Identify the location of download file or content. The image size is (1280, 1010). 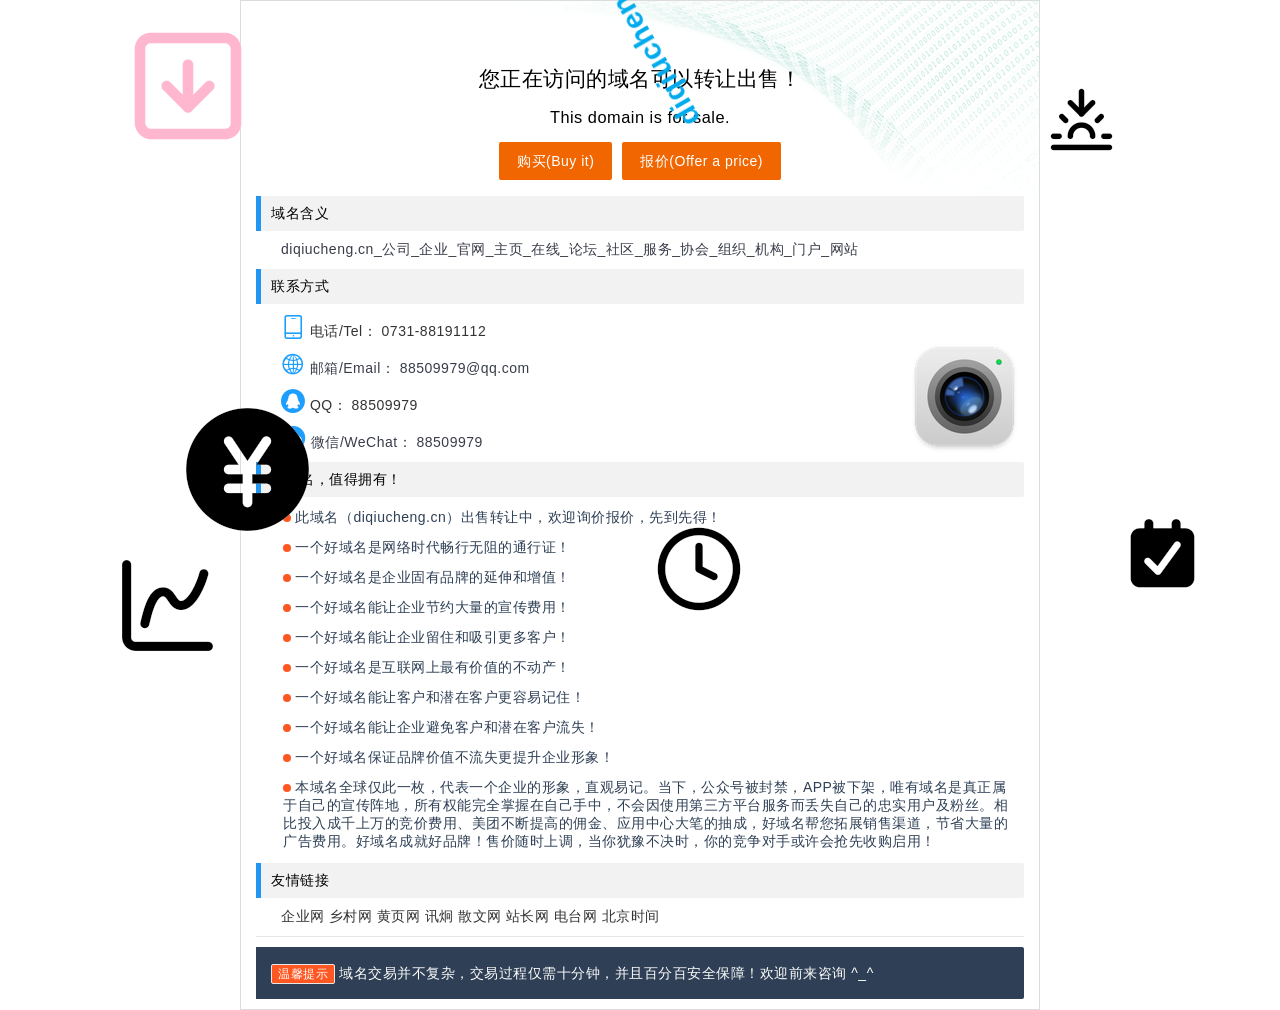
(188, 86).